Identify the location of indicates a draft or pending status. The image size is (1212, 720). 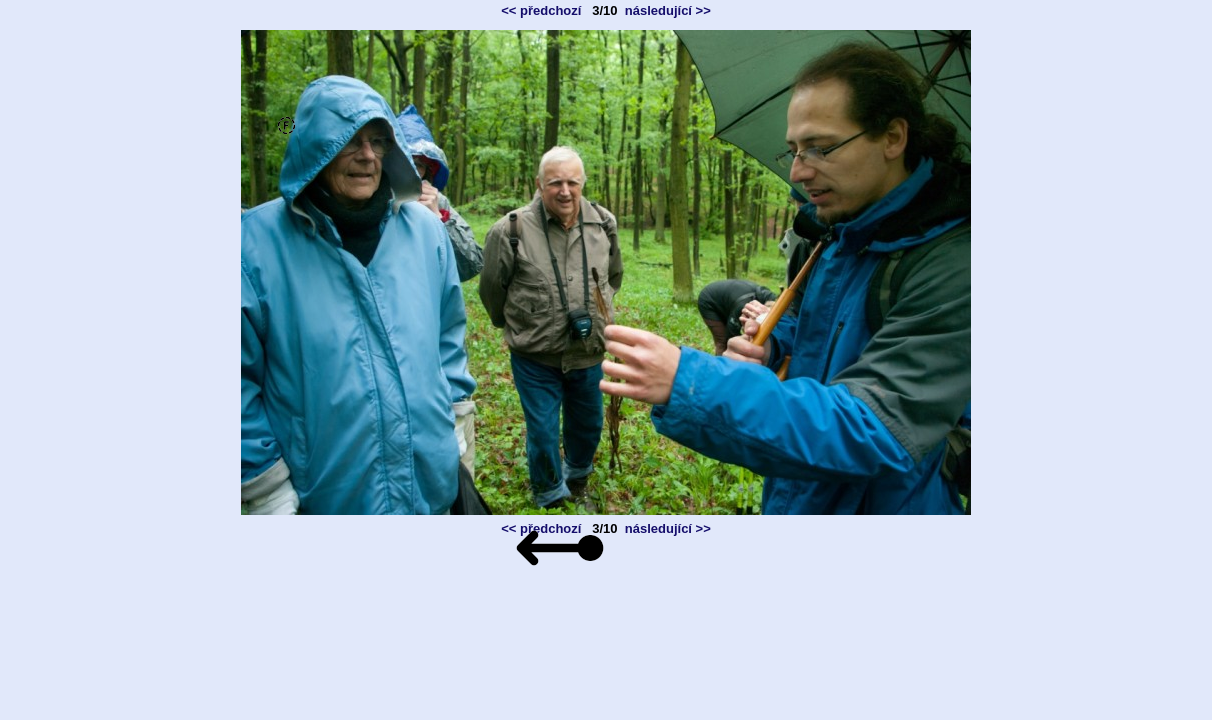
(286, 125).